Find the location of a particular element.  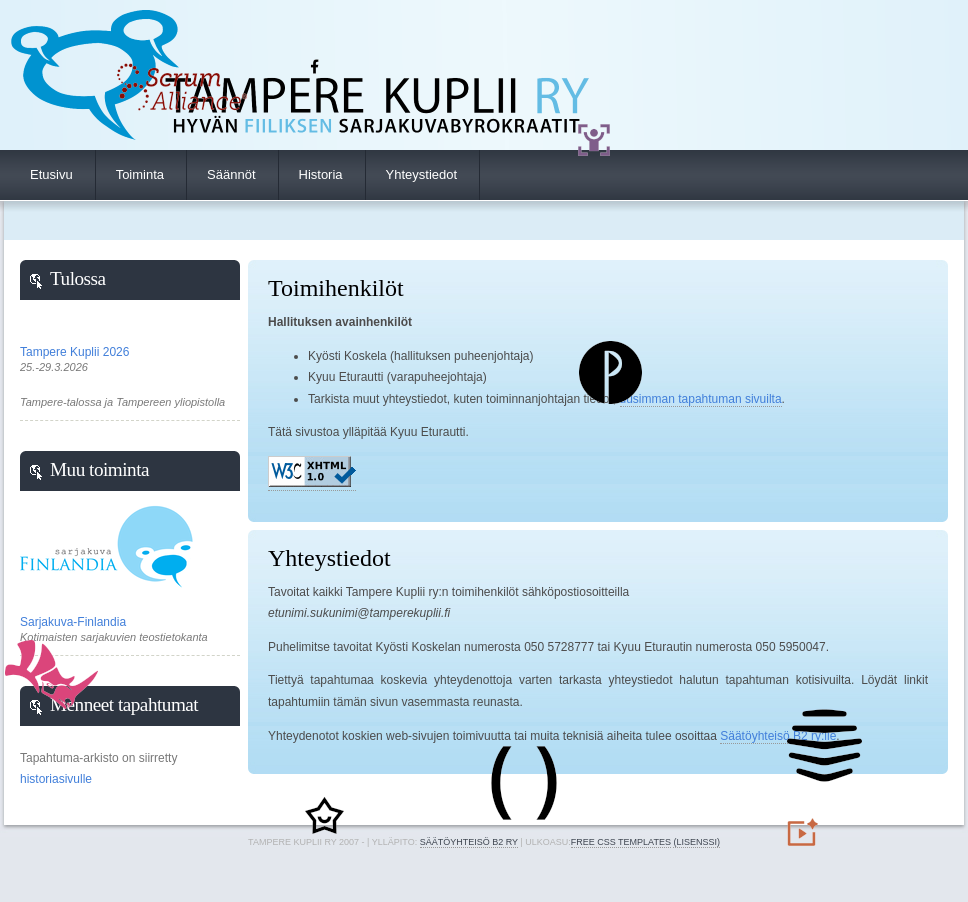

access AI-powered video generation tools is located at coordinates (801, 833).